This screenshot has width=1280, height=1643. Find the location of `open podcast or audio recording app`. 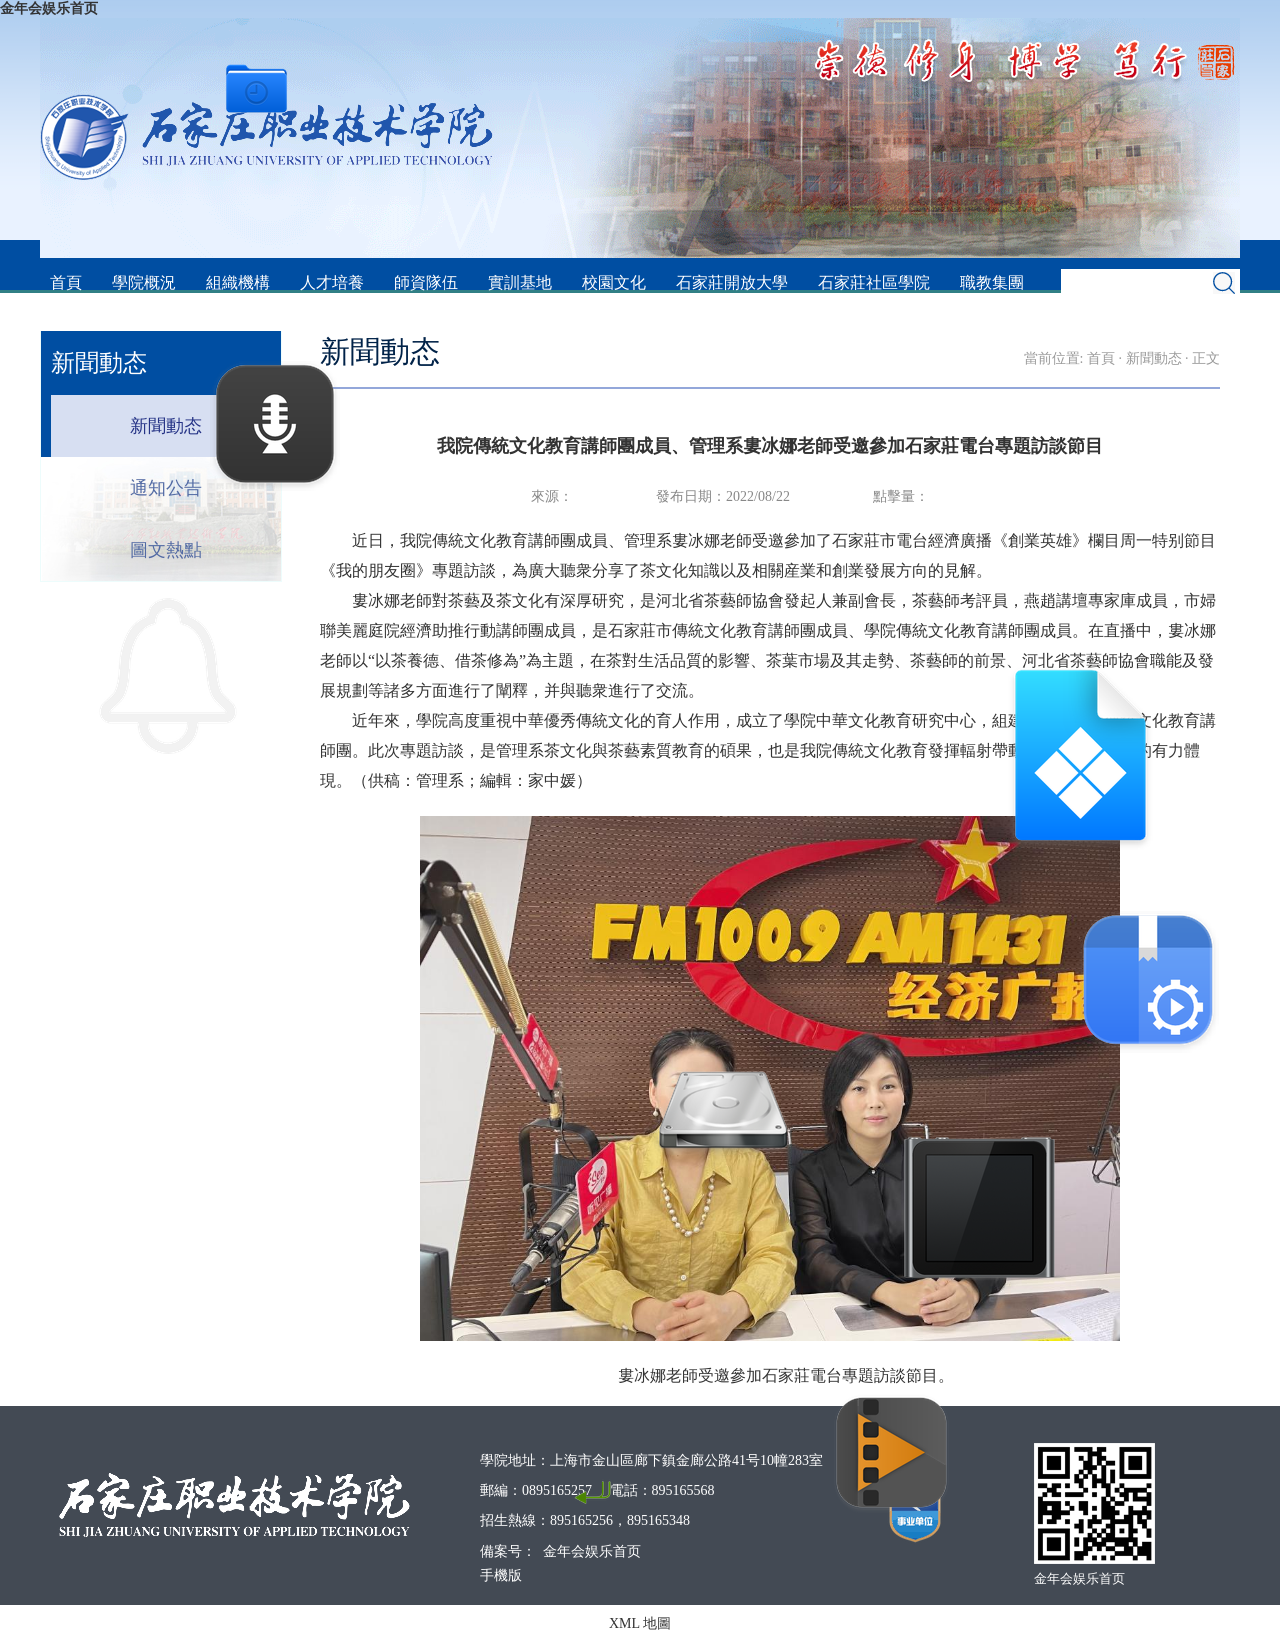

open podcast or audio recording app is located at coordinates (275, 426).